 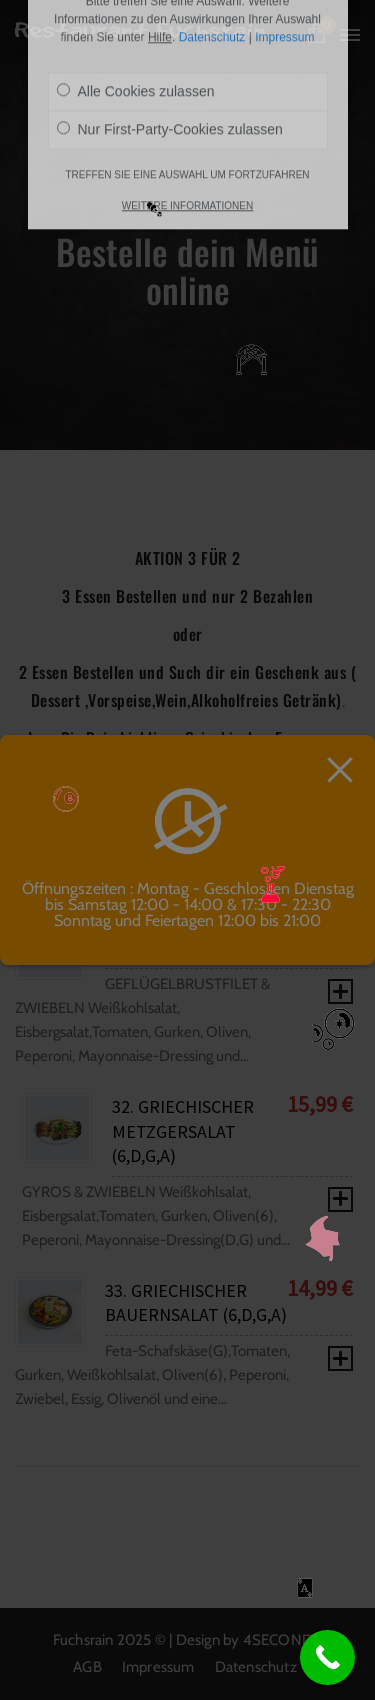 I want to click on roll the dice or randomize outcome, so click(x=154, y=209).